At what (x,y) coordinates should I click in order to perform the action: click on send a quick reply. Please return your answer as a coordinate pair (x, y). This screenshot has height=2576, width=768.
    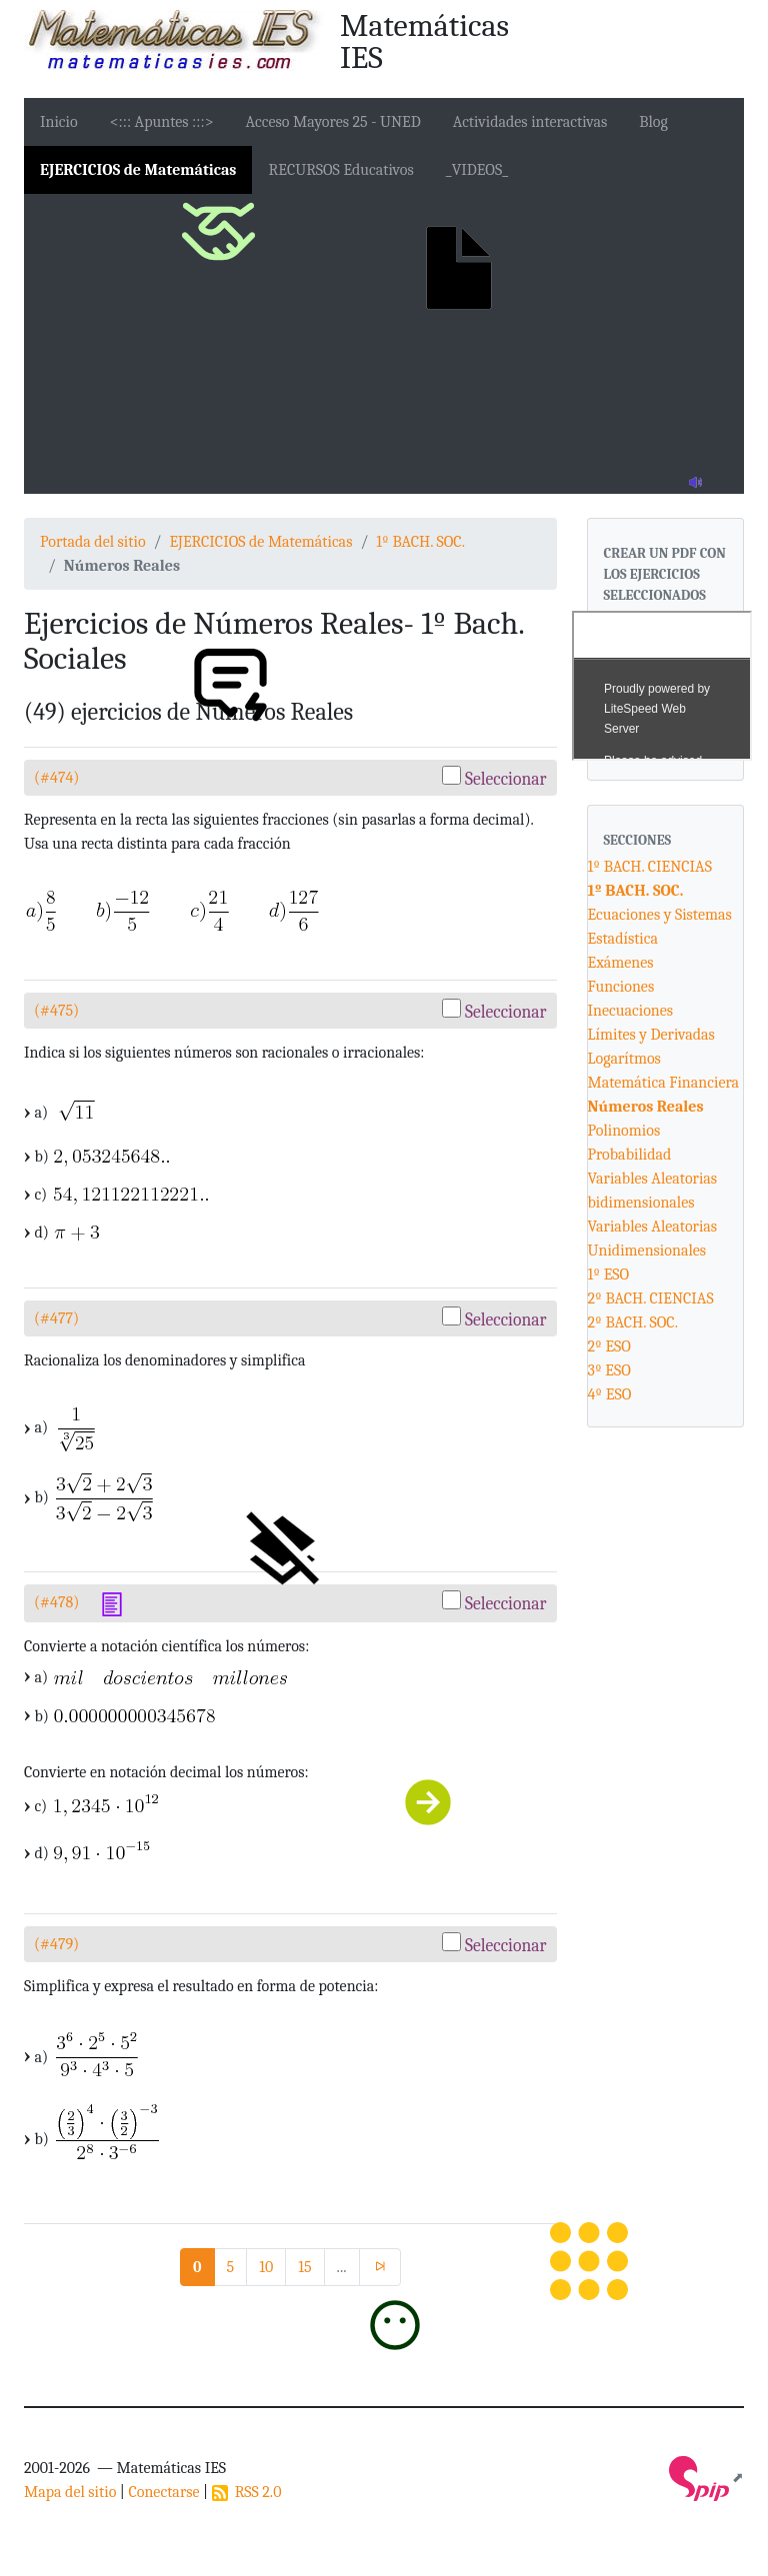
    Looking at the image, I should click on (230, 681).